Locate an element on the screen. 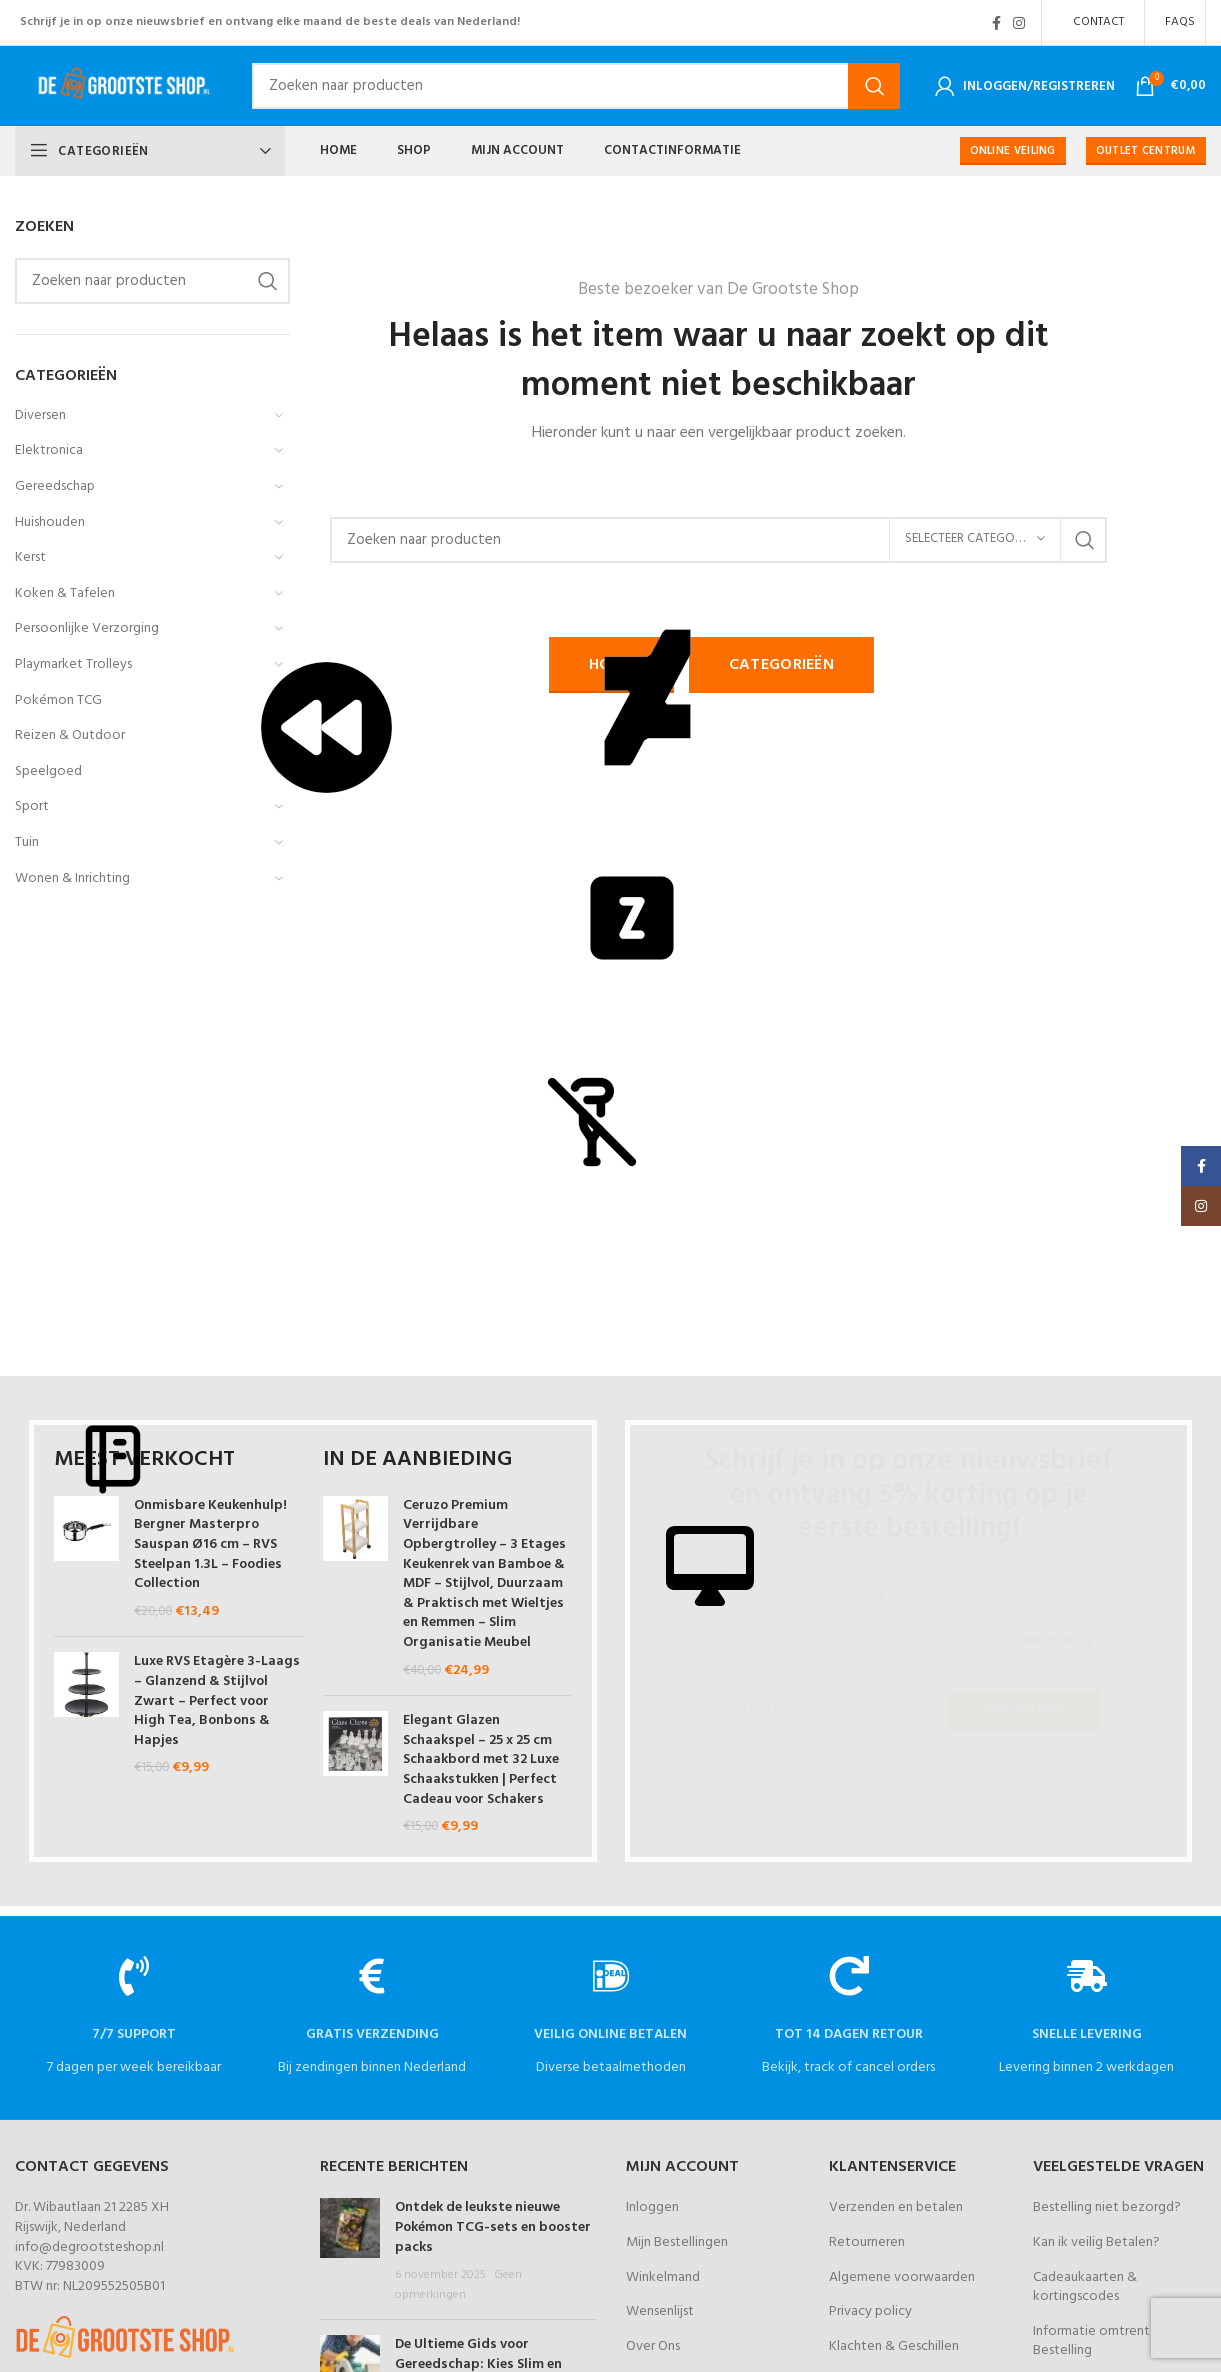  deviantart logo is located at coordinates (647, 697).